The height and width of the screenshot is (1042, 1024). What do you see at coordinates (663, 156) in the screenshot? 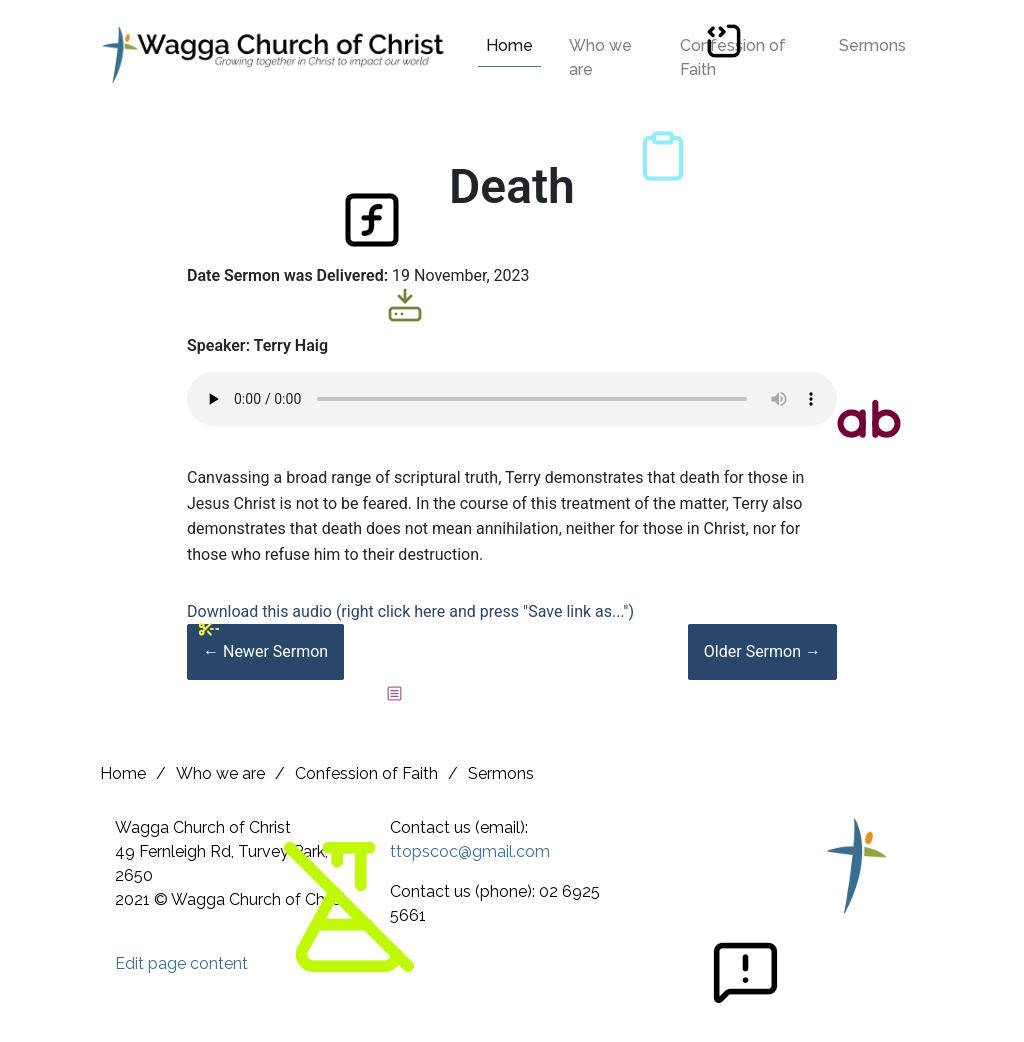
I see `copy content to clipboard` at bounding box center [663, 156].